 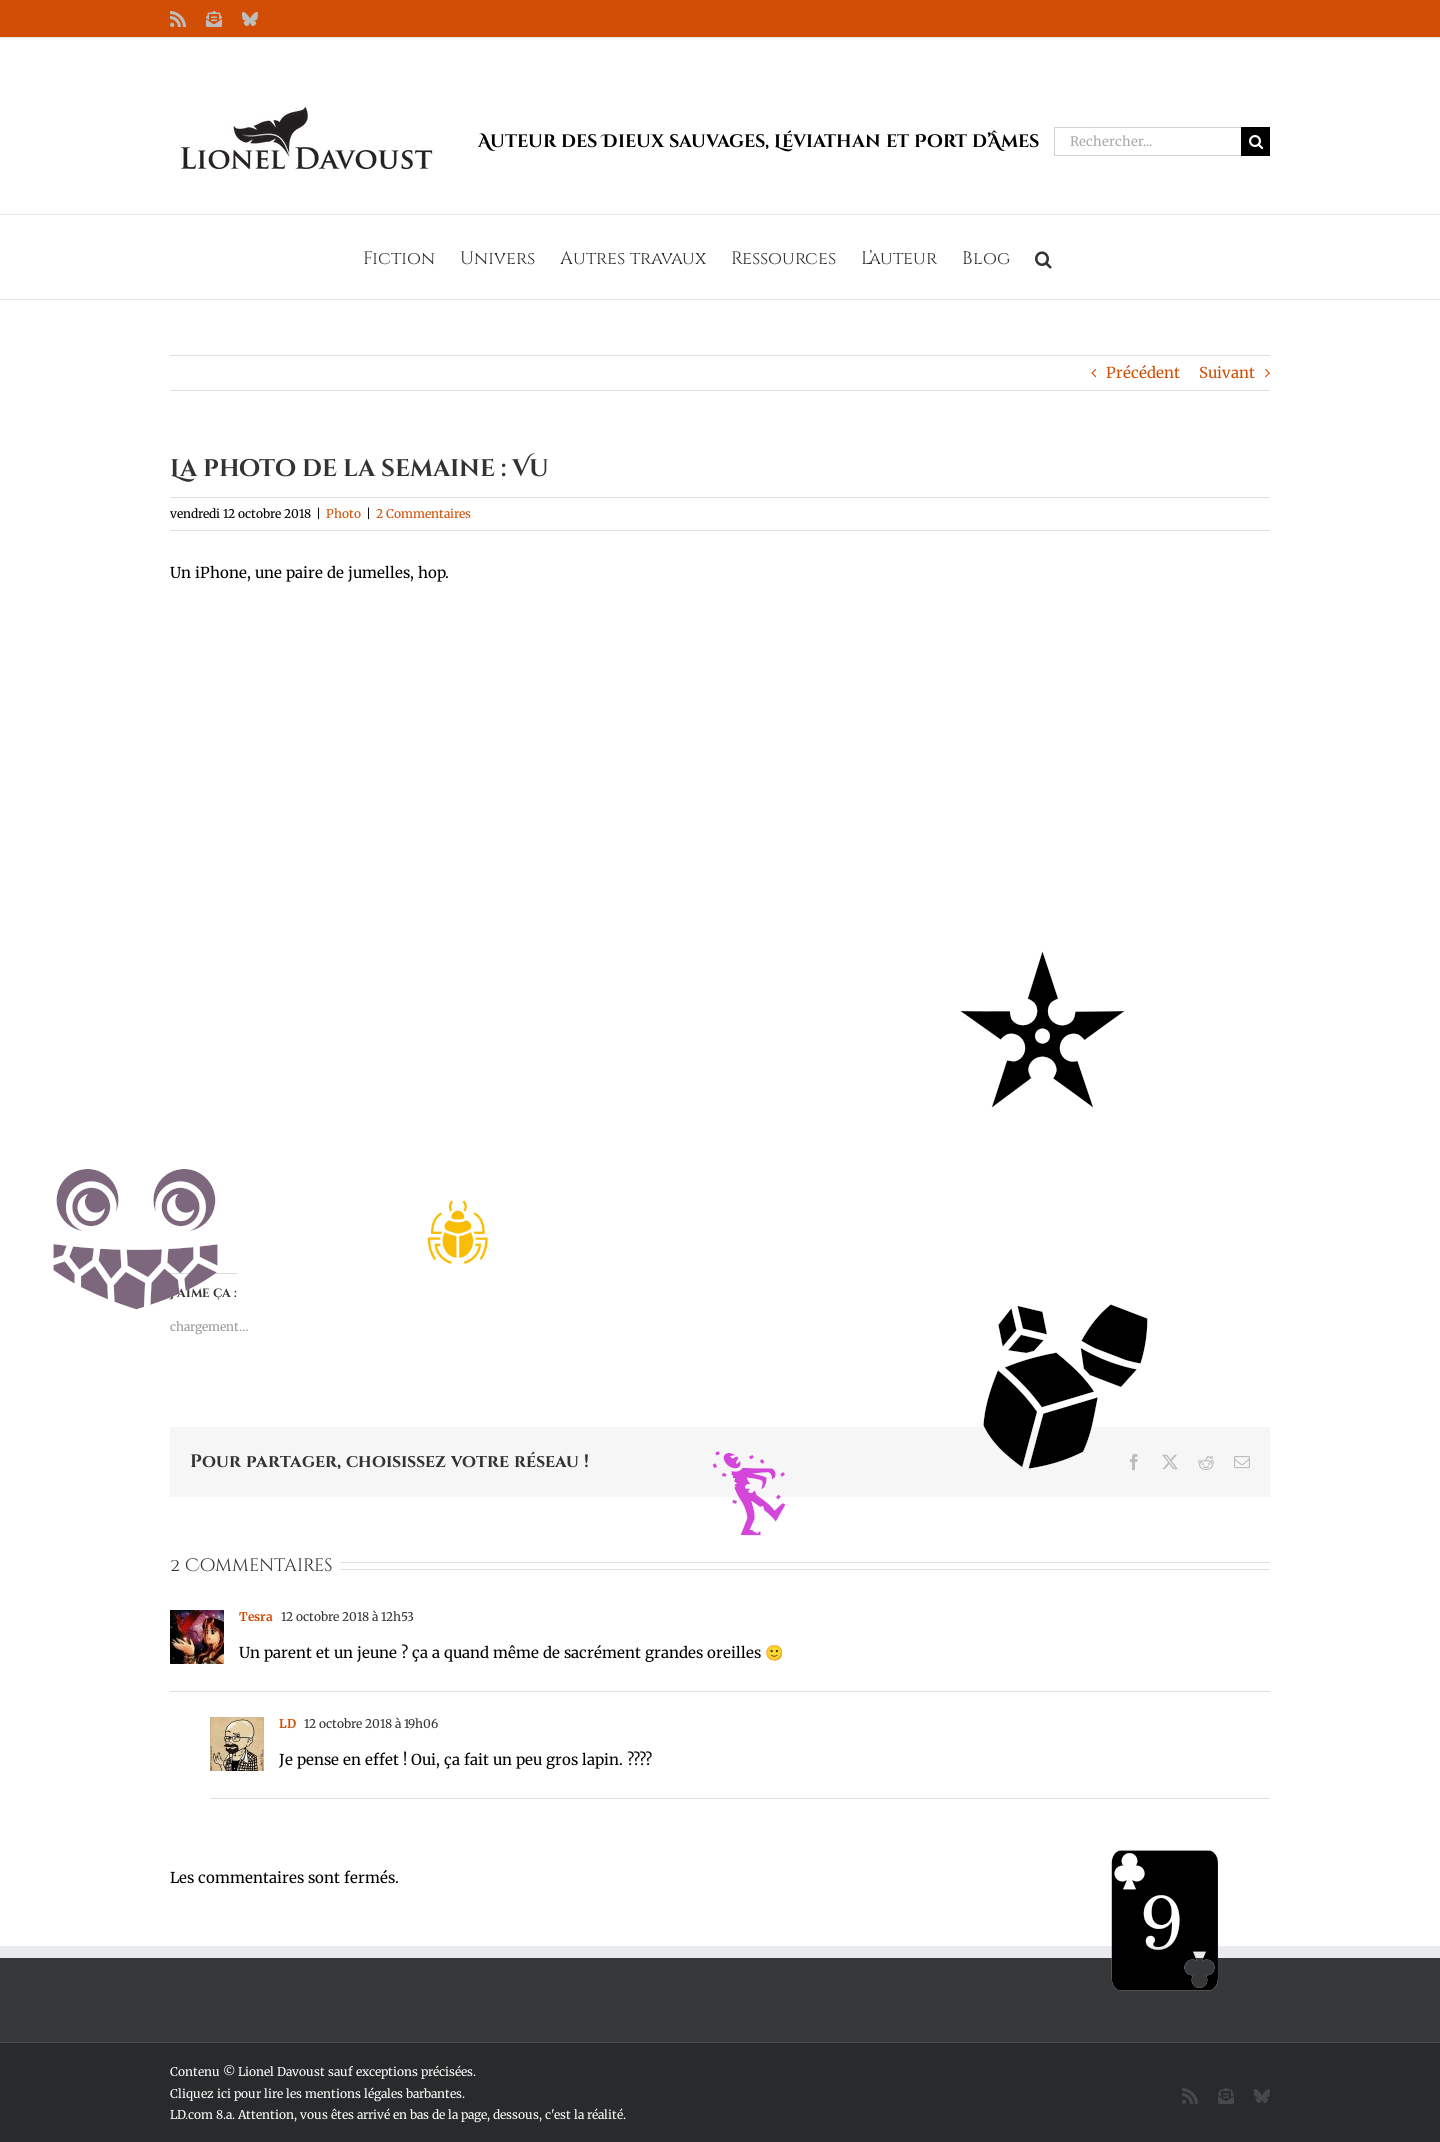 I want to click on zombie enemy or character type in a game, so click(x=753, y=1493).